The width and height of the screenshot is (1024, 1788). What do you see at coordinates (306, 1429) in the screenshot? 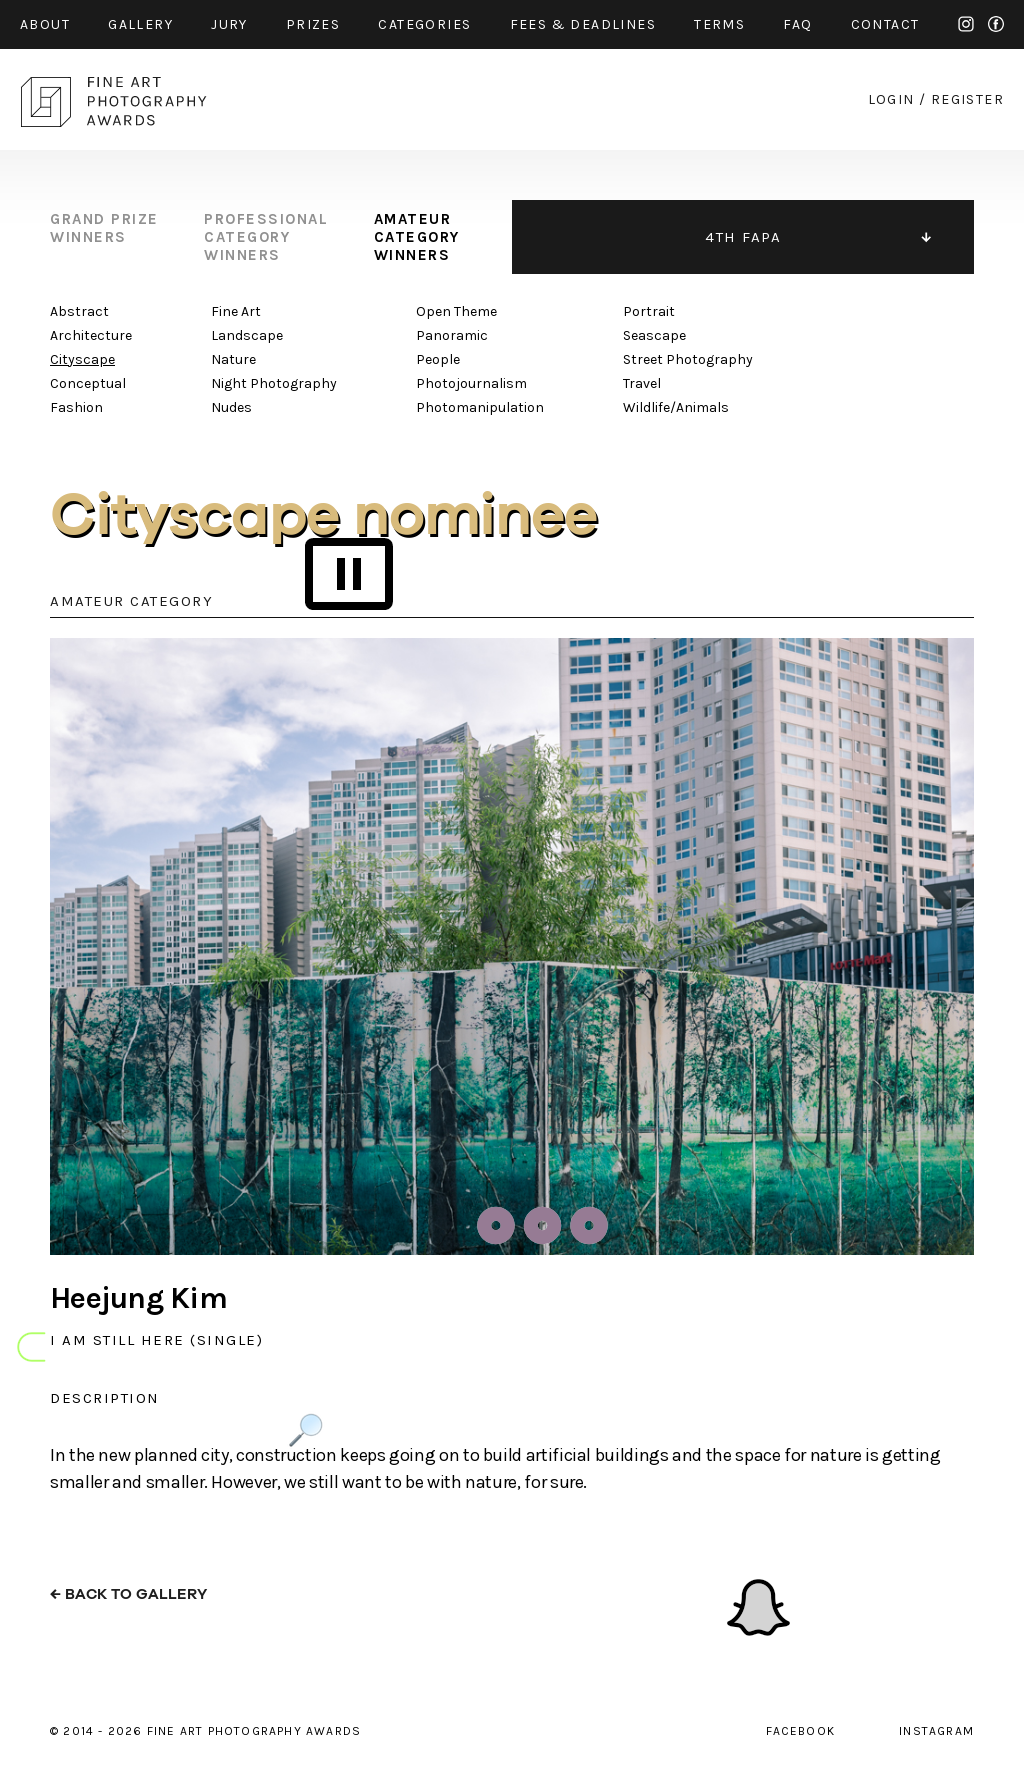
I see `search for content or files` at bounding box center [306, 1429].